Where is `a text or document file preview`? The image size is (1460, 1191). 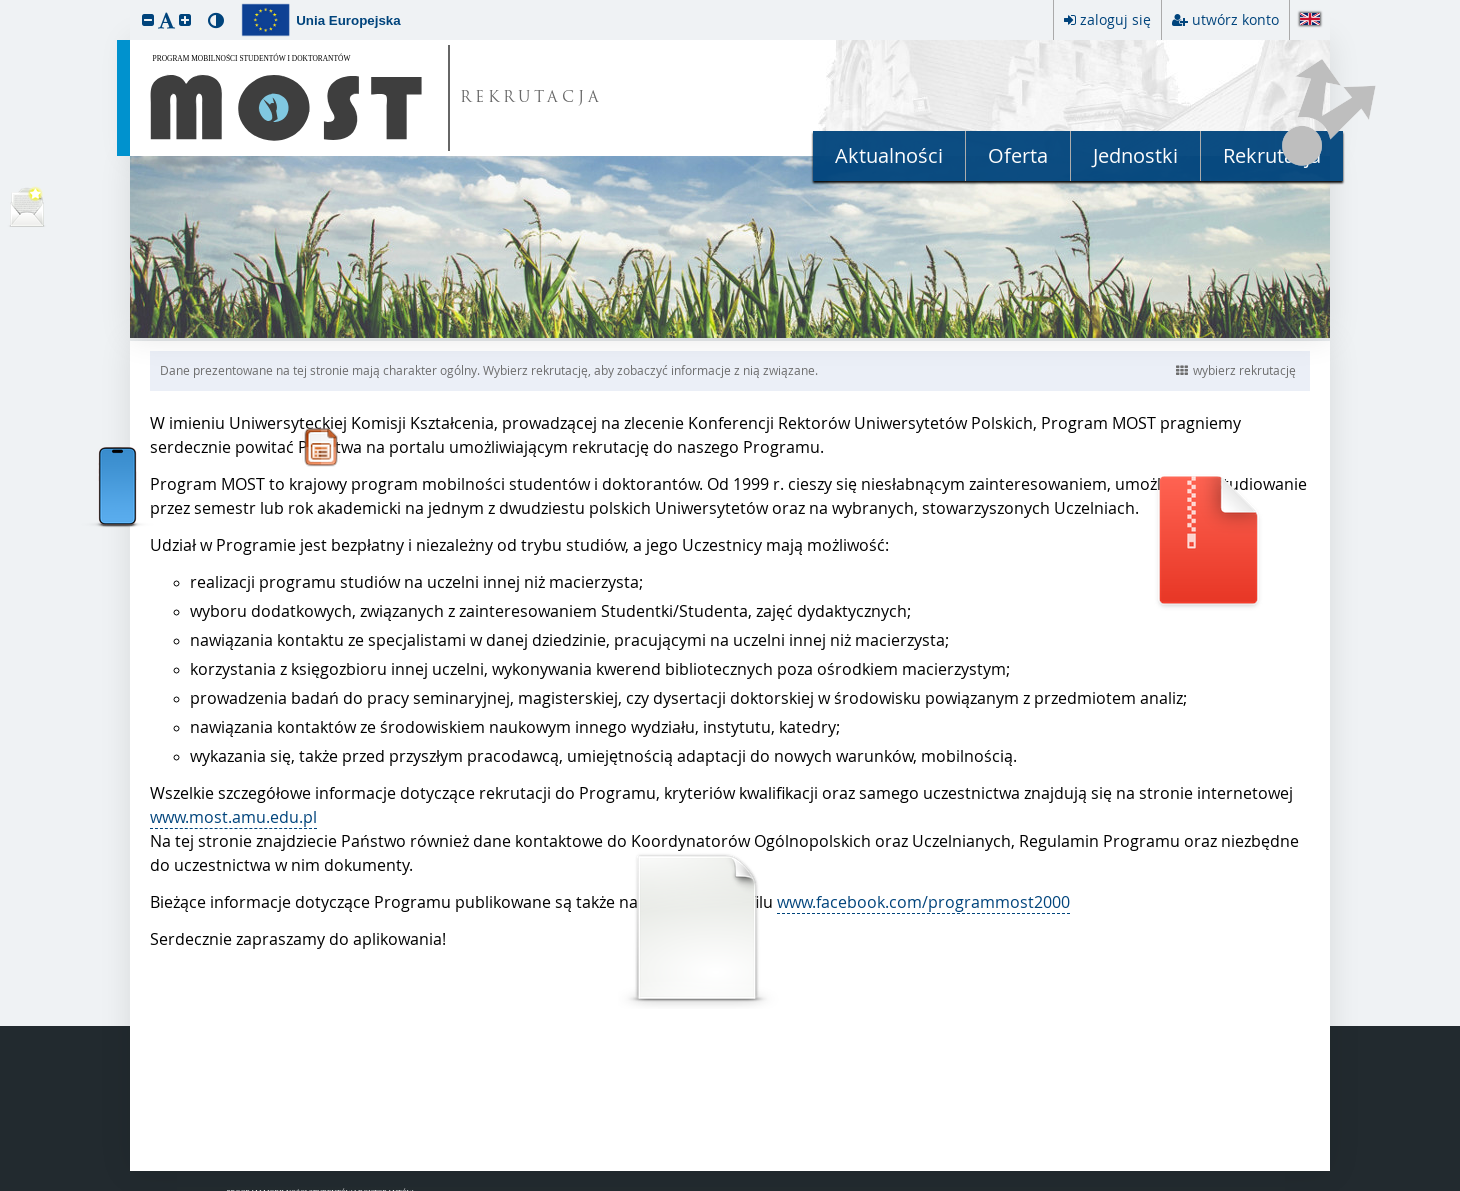 a text or document file preview is located at coordinates (699, 927).